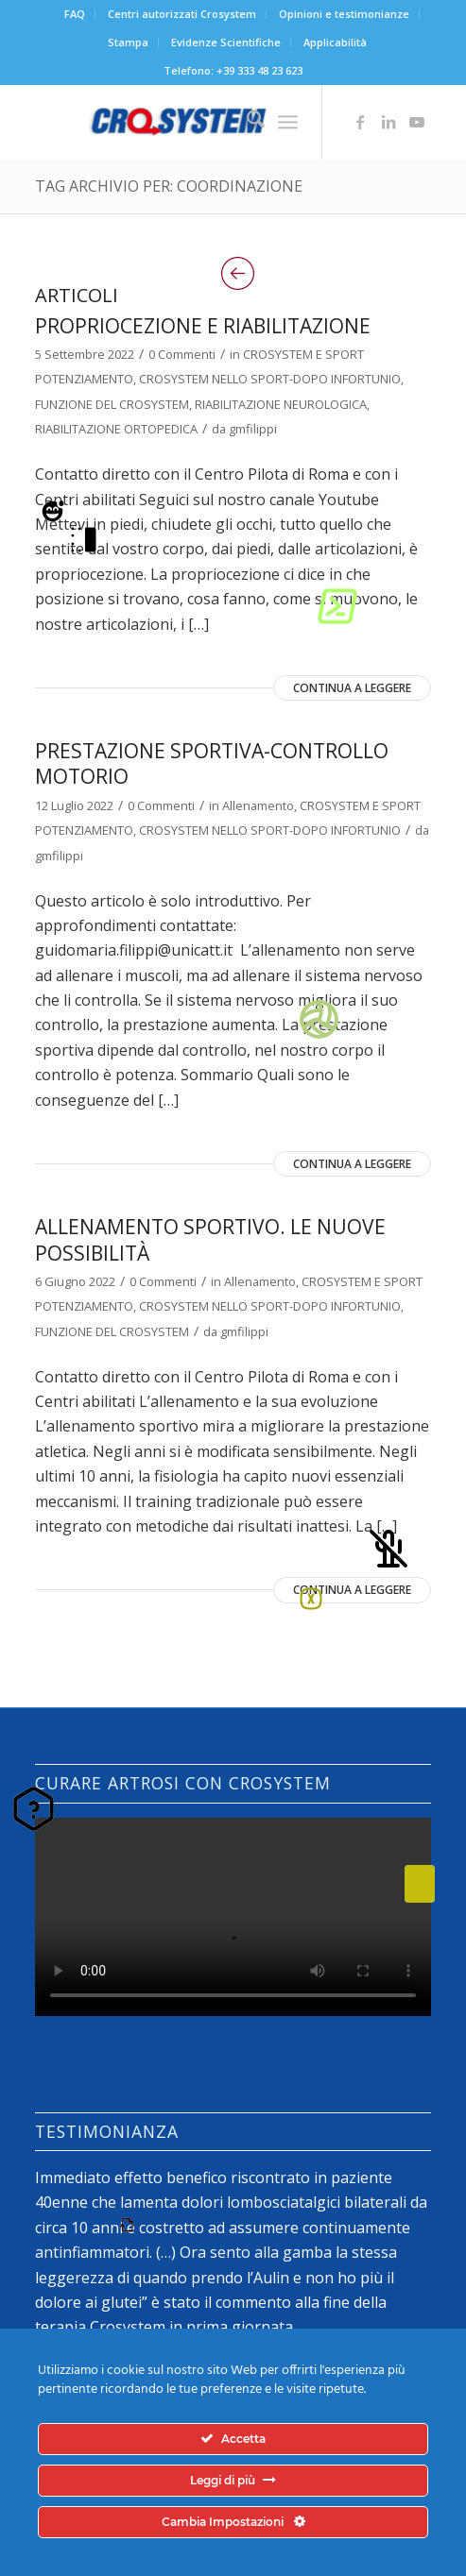 Image resolution: width=466 pixels, height=2576 pixels. I want to click on access volleyball or beach sports content, so click(319, 1019).